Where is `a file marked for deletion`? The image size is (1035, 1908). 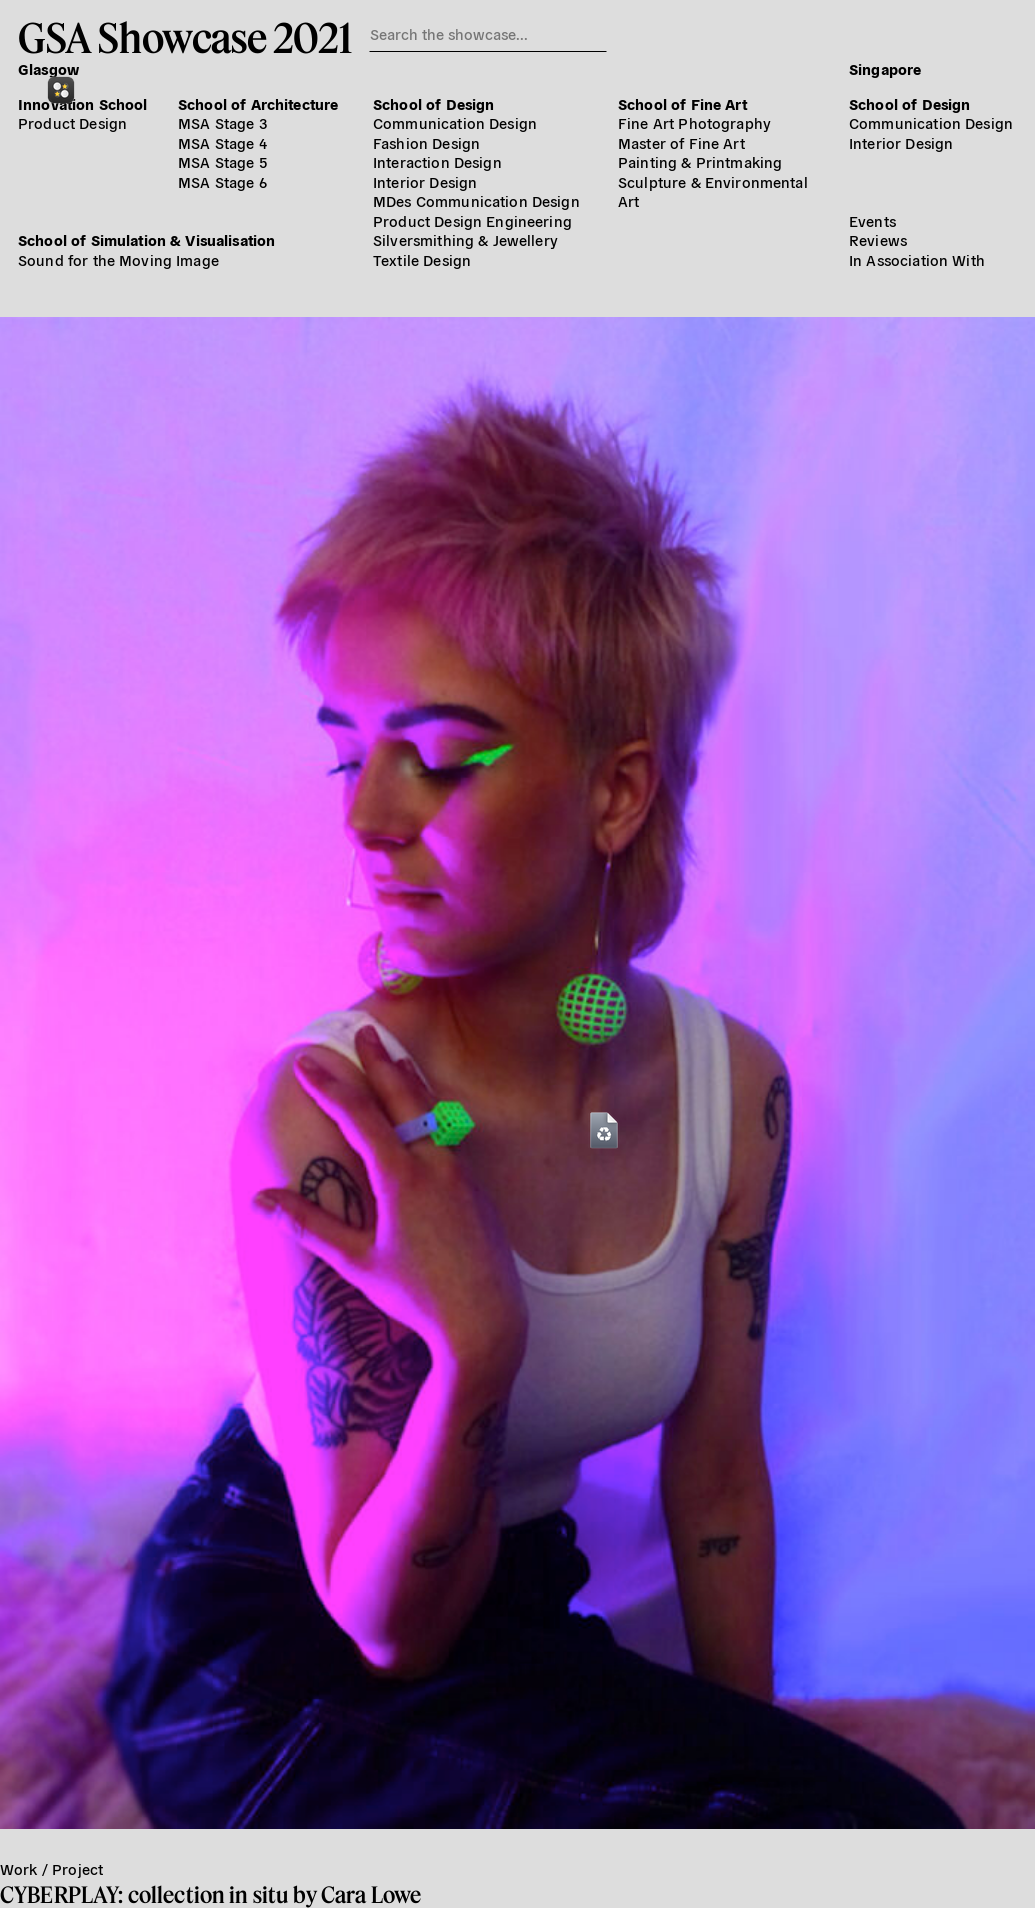 a file marked for deletion is located at coordinates (604, 1131).